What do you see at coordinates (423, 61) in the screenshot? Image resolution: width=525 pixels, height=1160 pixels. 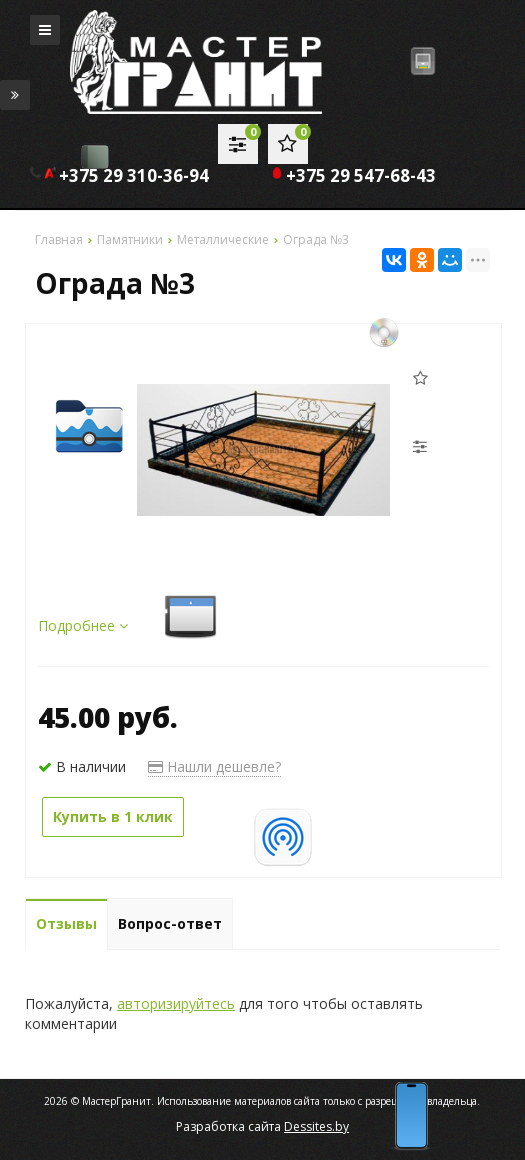 I see `game boy advance ROM file` at bounding box center [423, 61].